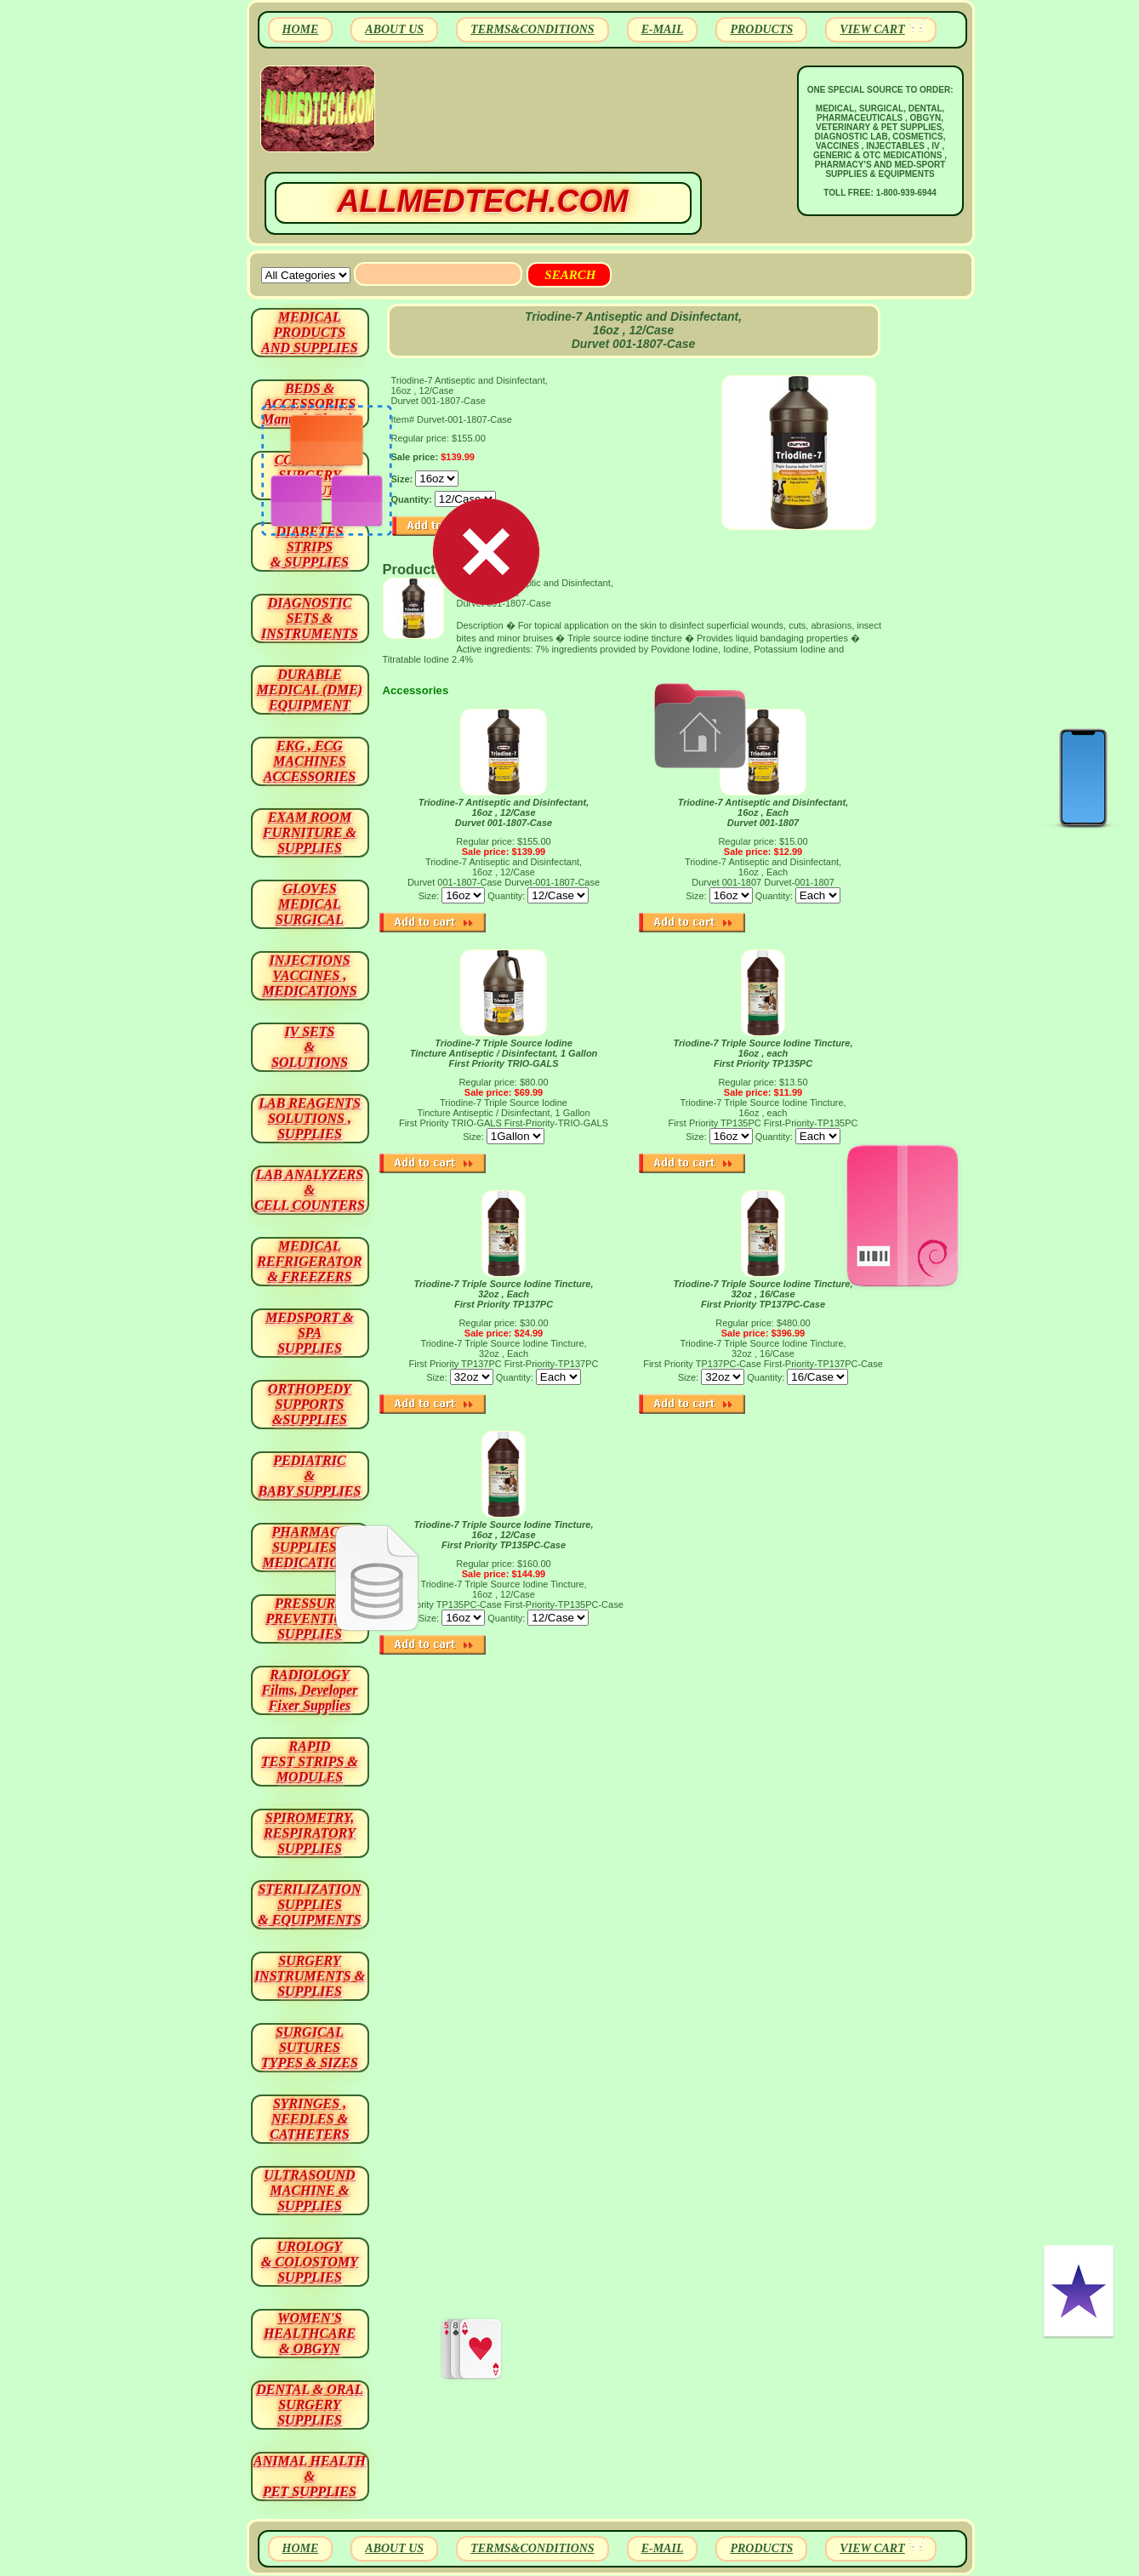 The height and width of the screenshot is (2576, 1139). I want to click on dismiss or close a dialog, so click(486, 551).